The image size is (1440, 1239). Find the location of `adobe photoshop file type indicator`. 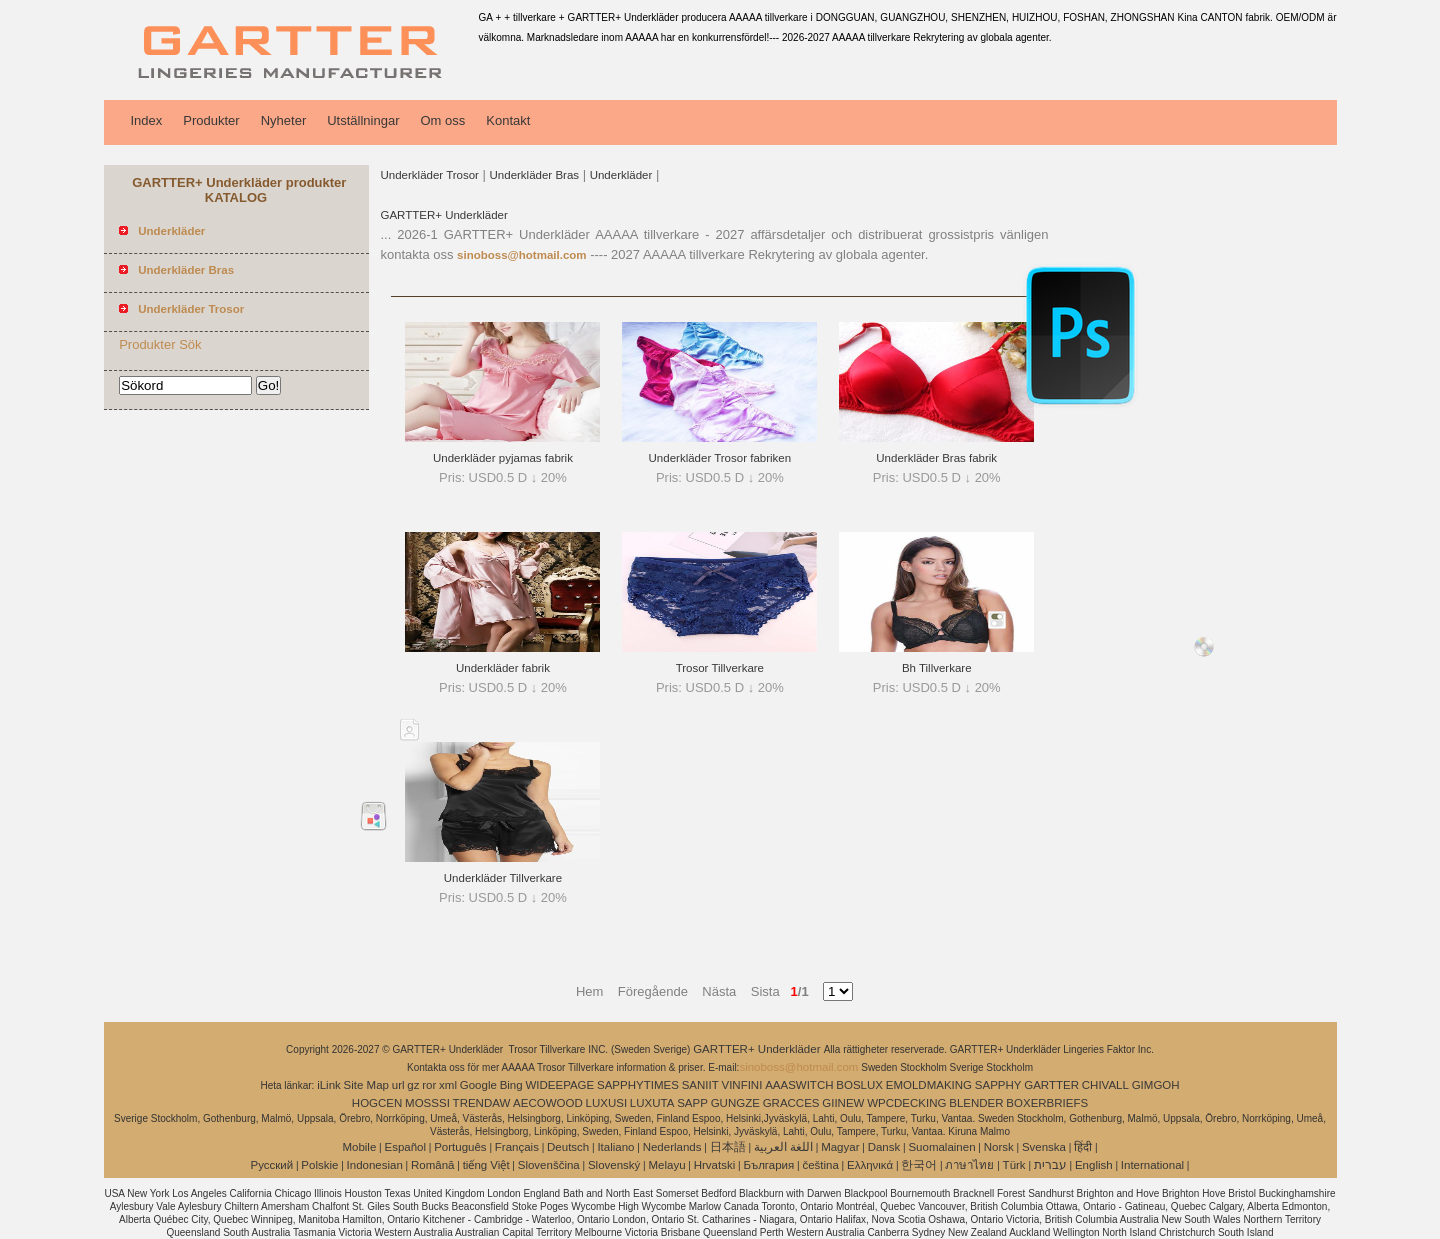

adobe photoshop file type indicator is located at coordinates (1080, 335).